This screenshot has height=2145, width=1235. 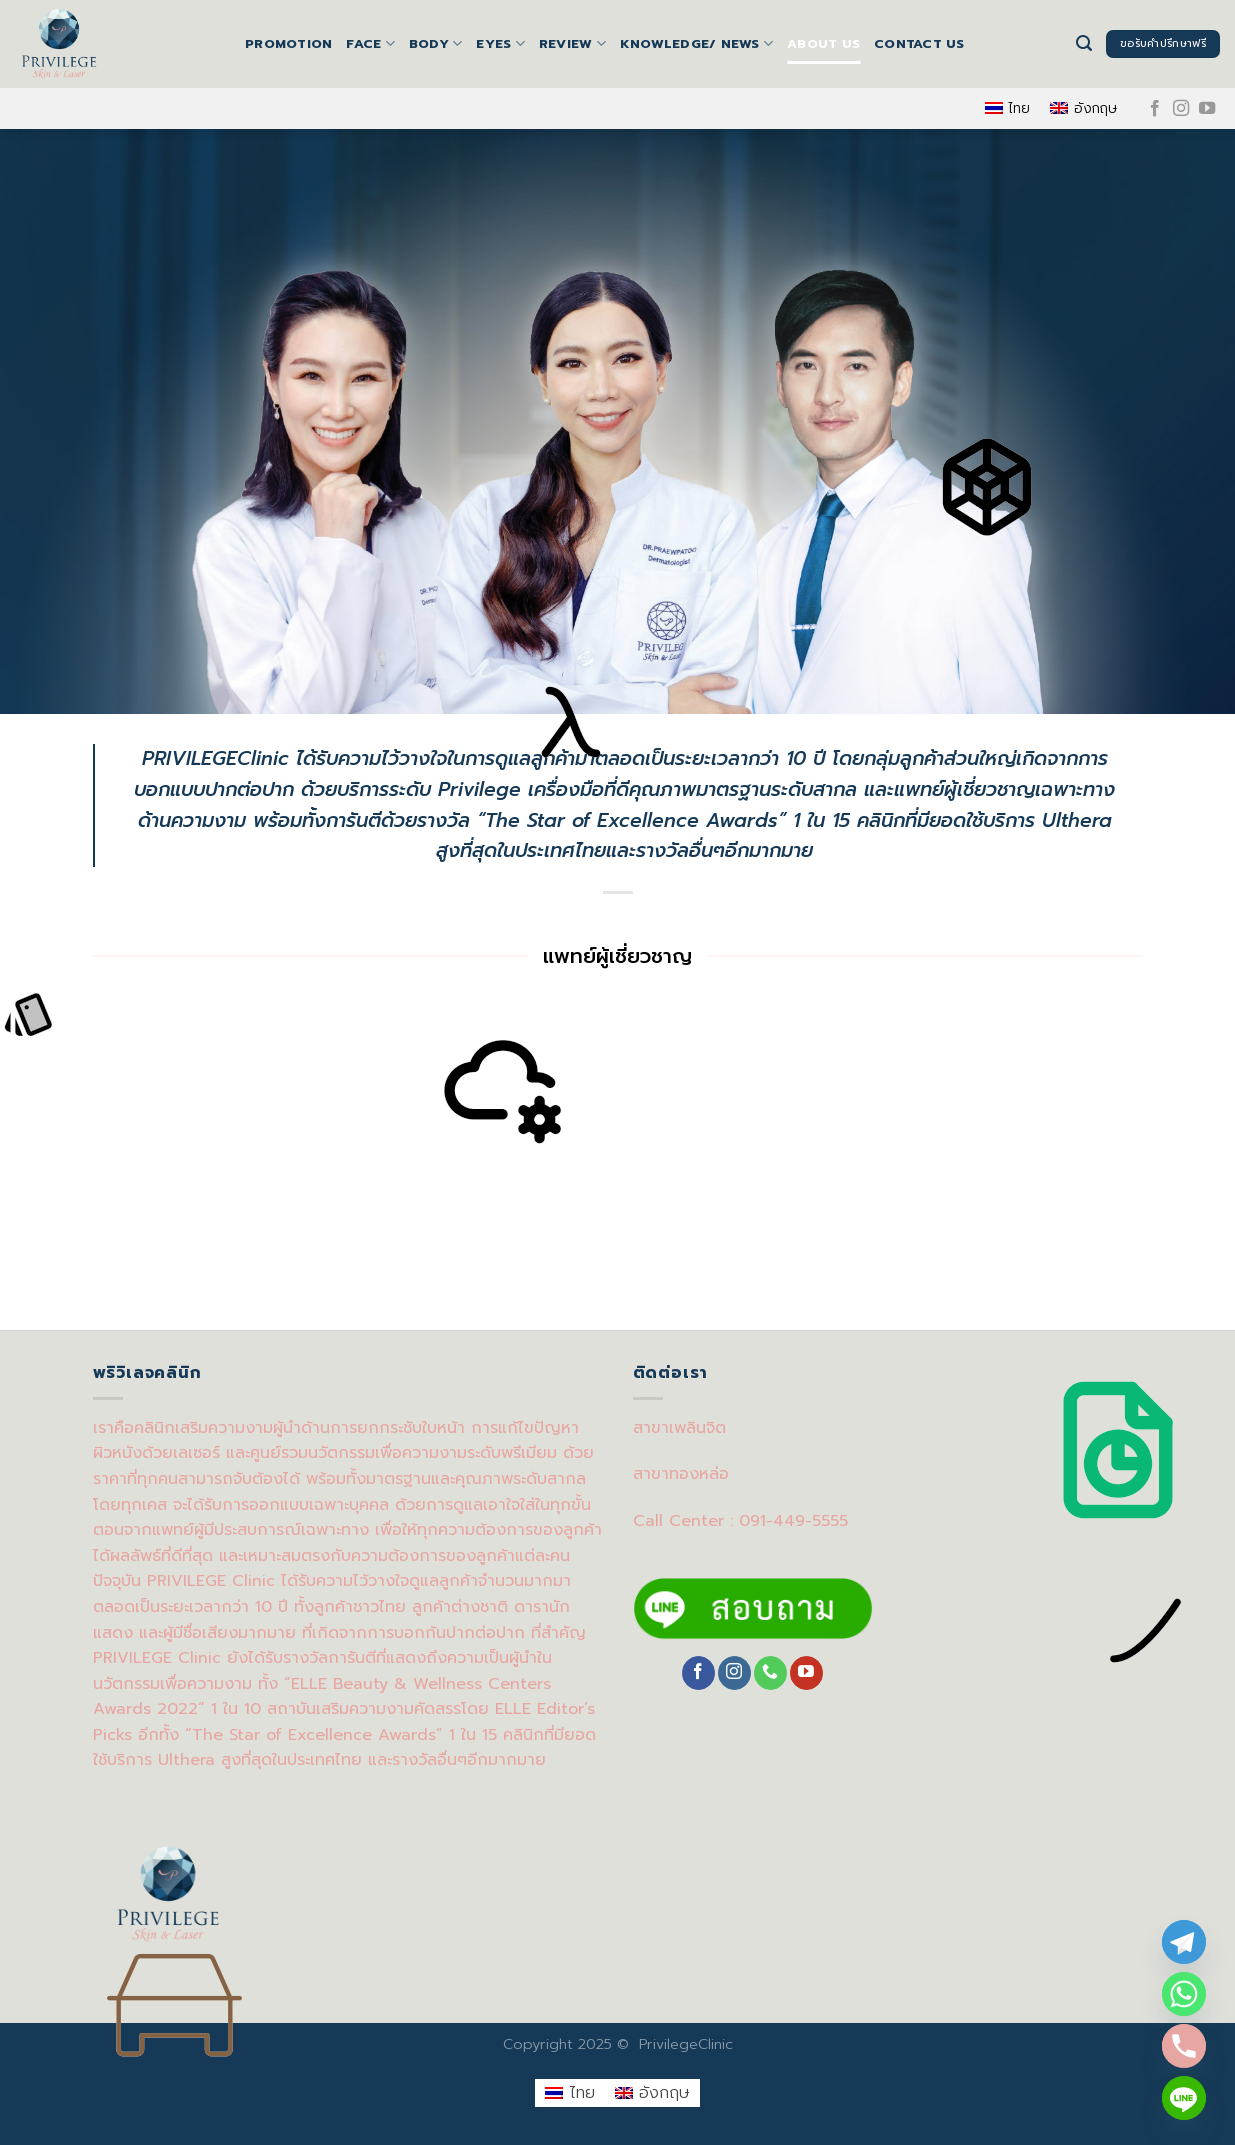 I want to click on access vehicle or car-related features, so click(x=174, y=2007).